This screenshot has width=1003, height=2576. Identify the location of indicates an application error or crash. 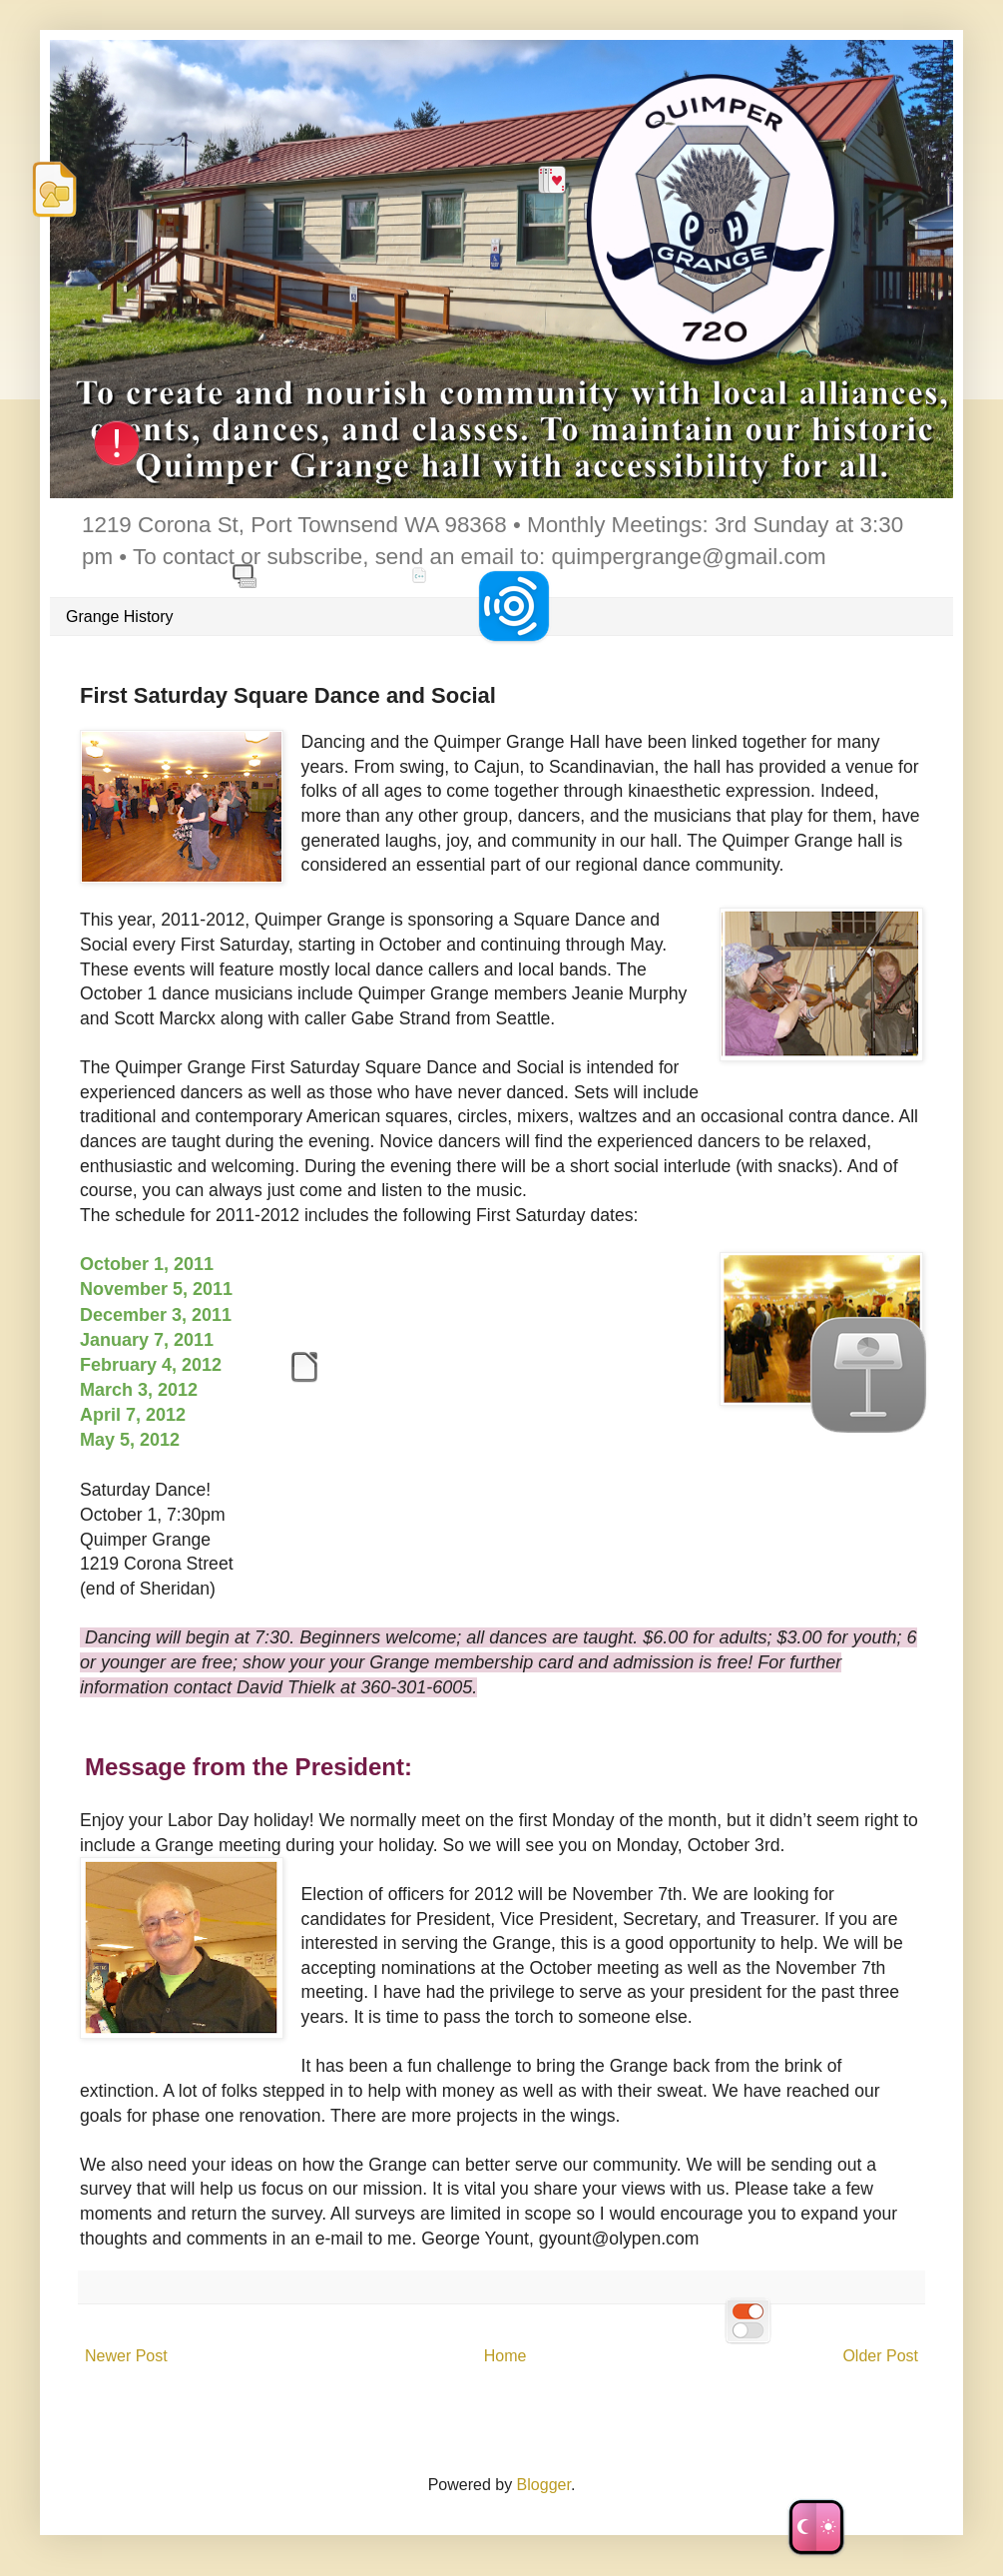
(117, 443).